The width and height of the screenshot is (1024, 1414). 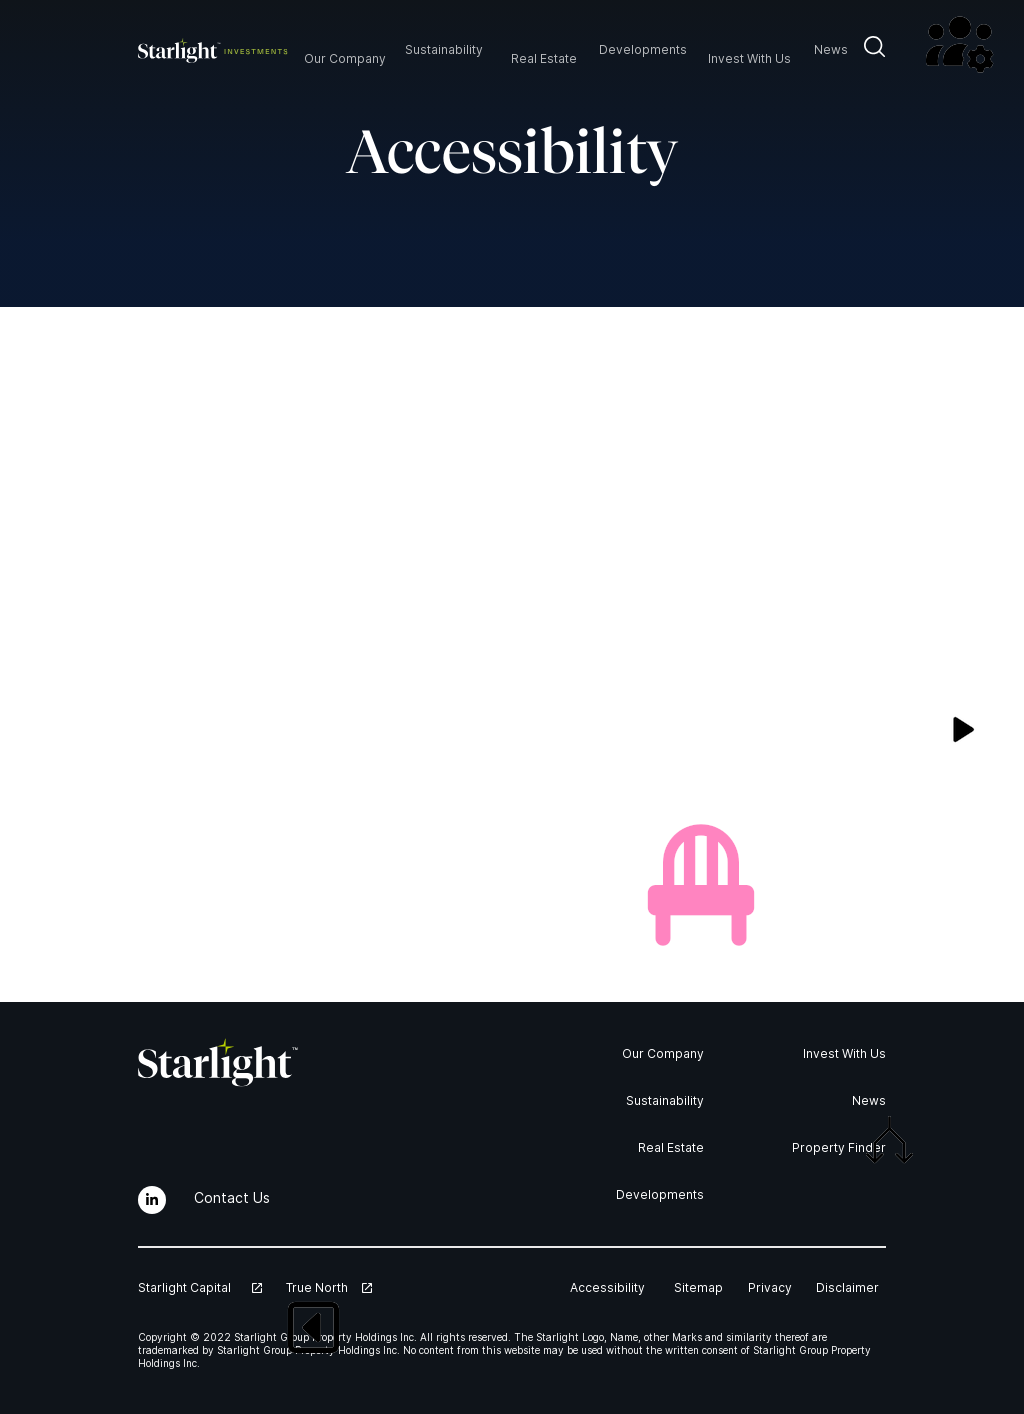 What do you see at coordinates (889, 1141) in the screenshot?
I see `split content into multiple paths` at bounding box center [889, 1141].